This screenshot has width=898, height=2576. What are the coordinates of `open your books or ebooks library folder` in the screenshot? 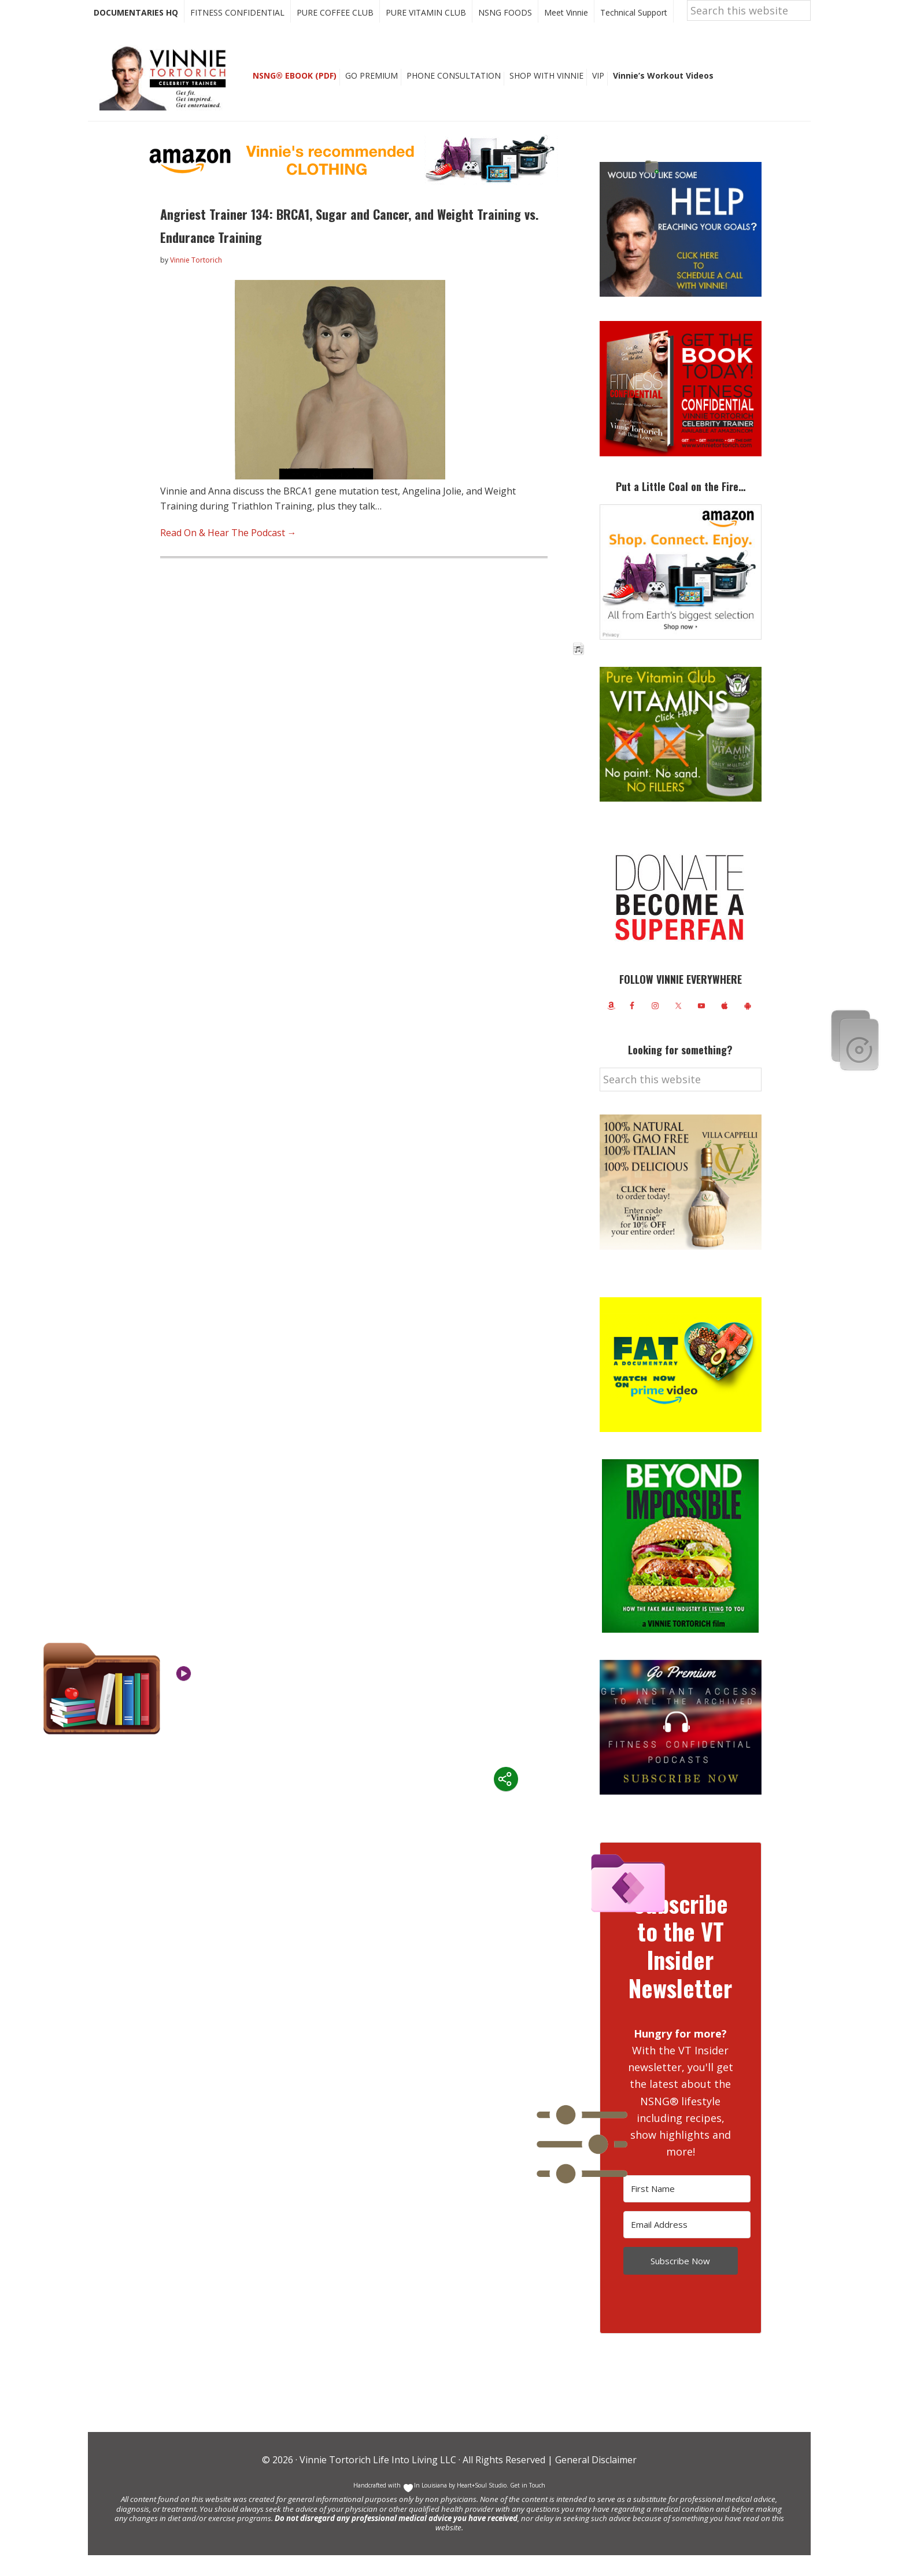 It's located at (101, 1692).